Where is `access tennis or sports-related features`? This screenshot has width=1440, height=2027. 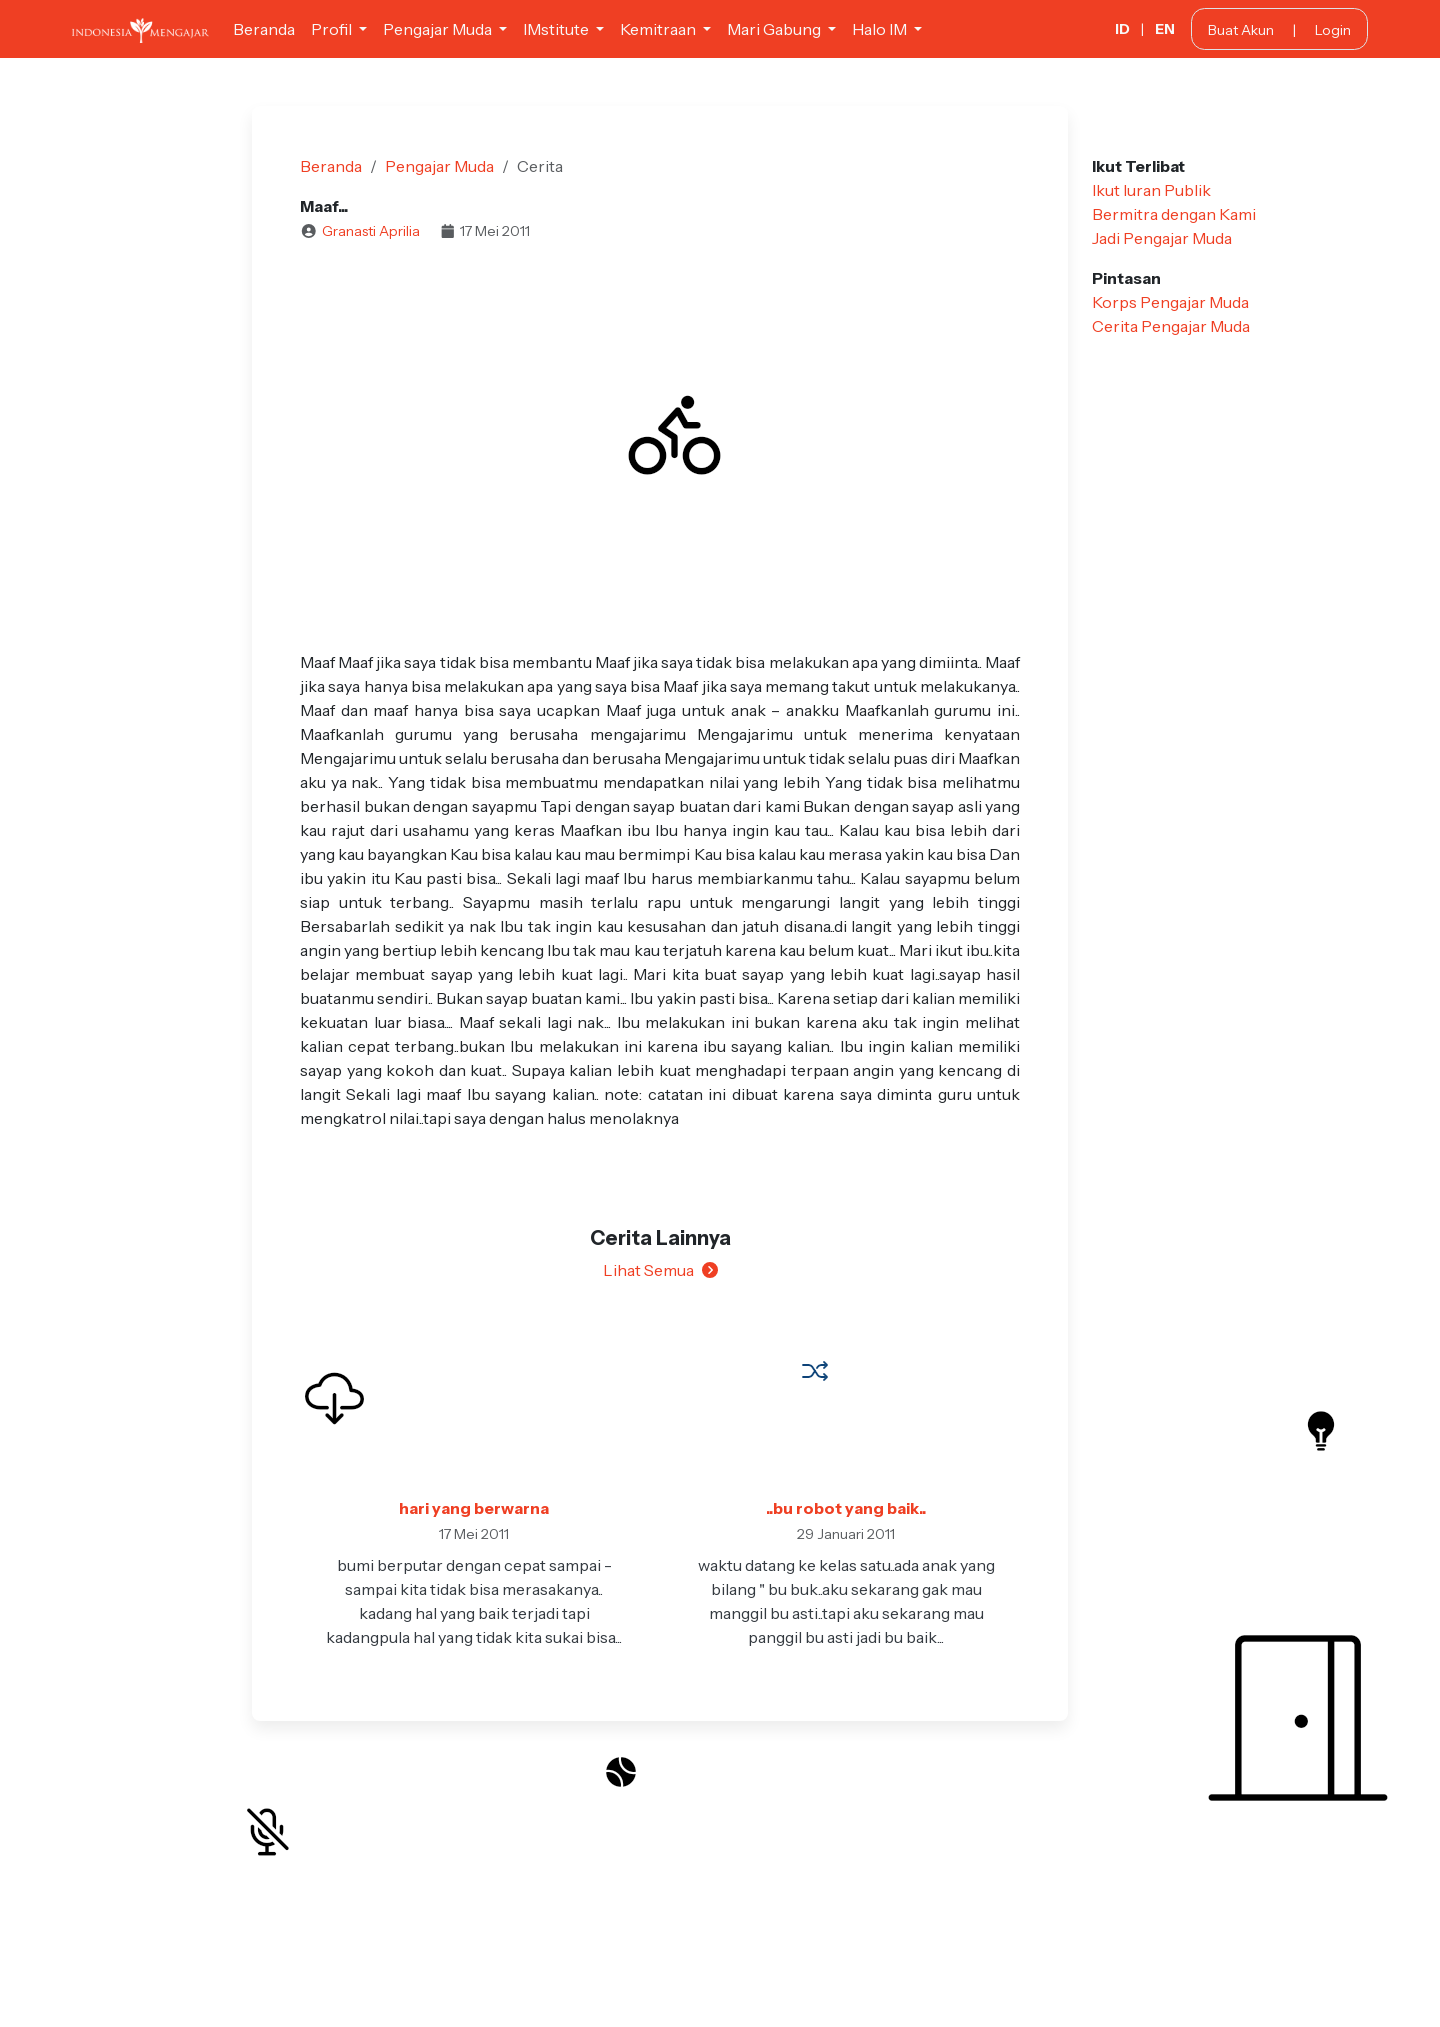 access tennis or sports-related features is located at coordinates (621, 1772).